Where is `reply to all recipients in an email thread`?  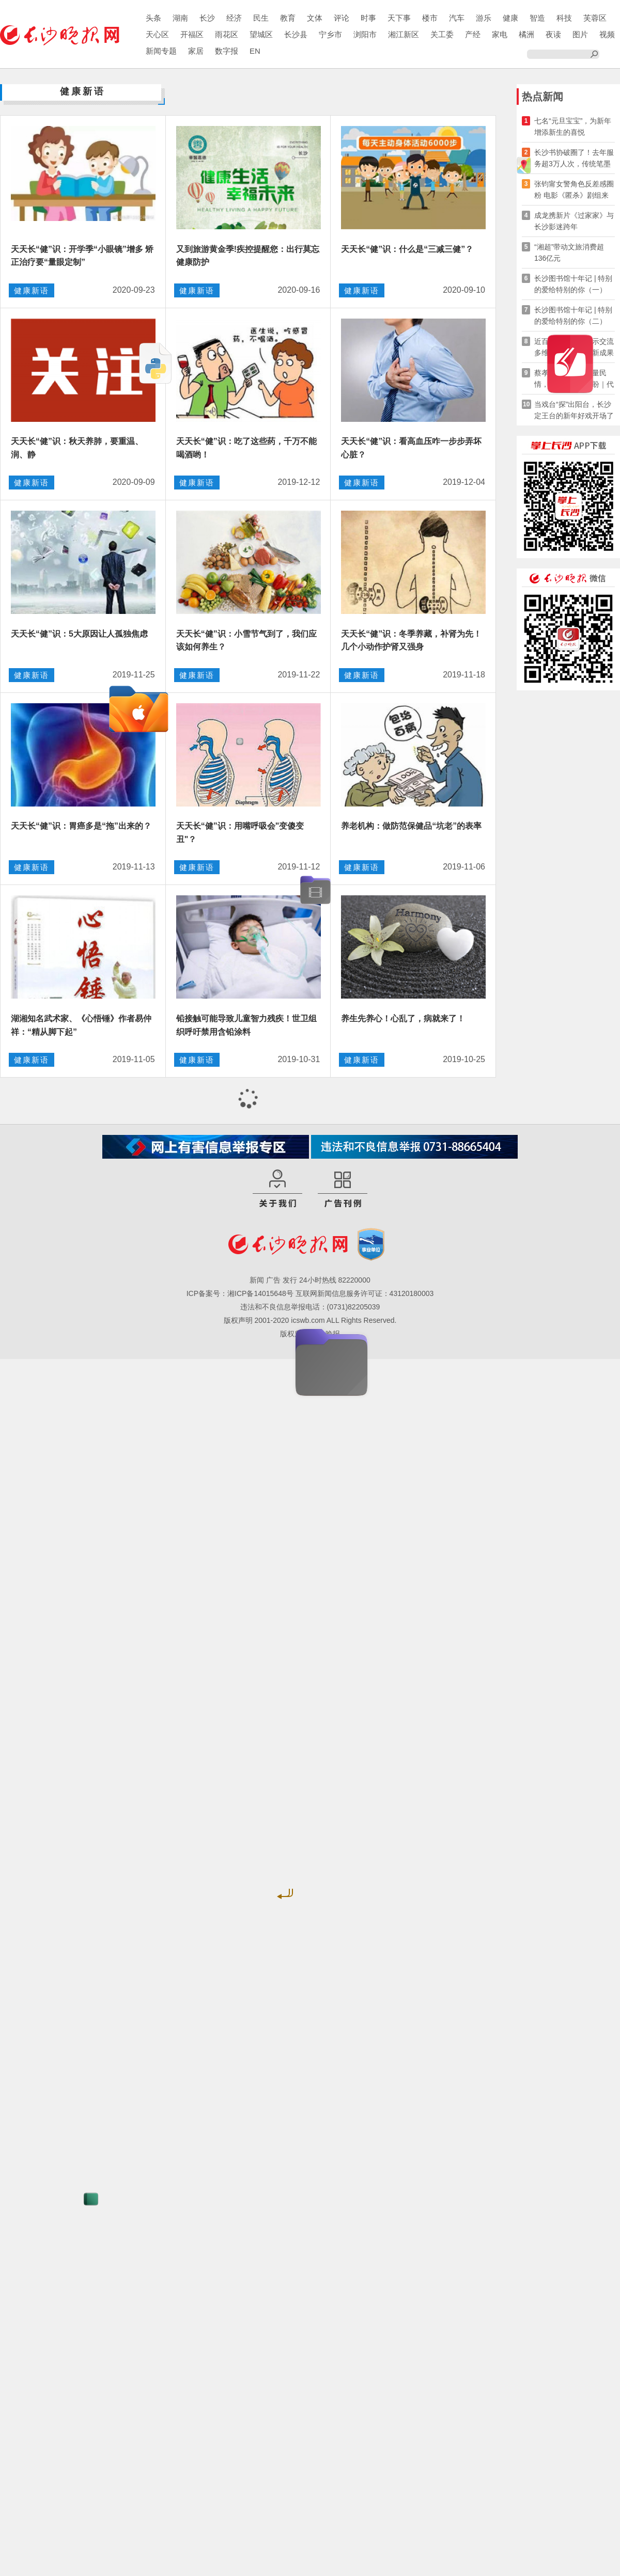
reply to all recipients in an email thread is located at coordinates (285, 1893).